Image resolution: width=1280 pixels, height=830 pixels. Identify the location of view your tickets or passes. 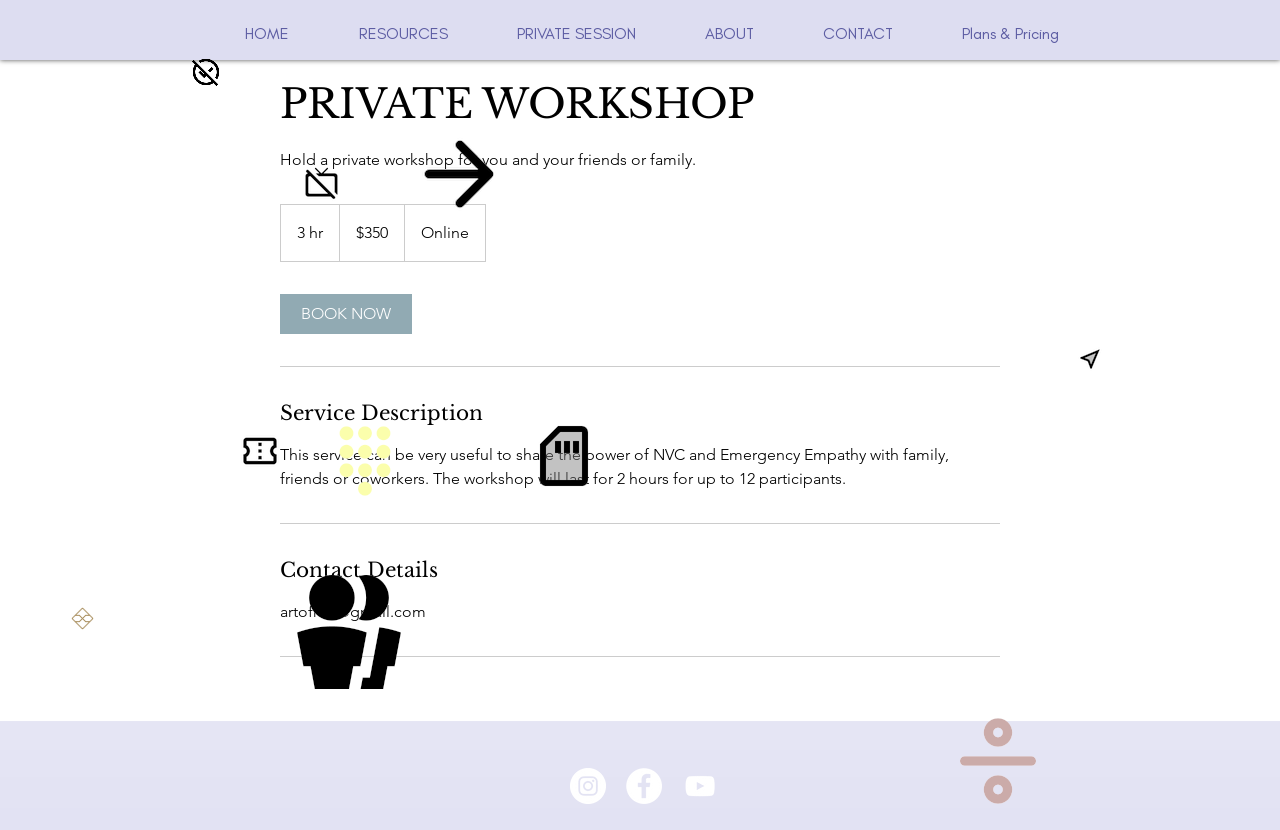
(260, 451).